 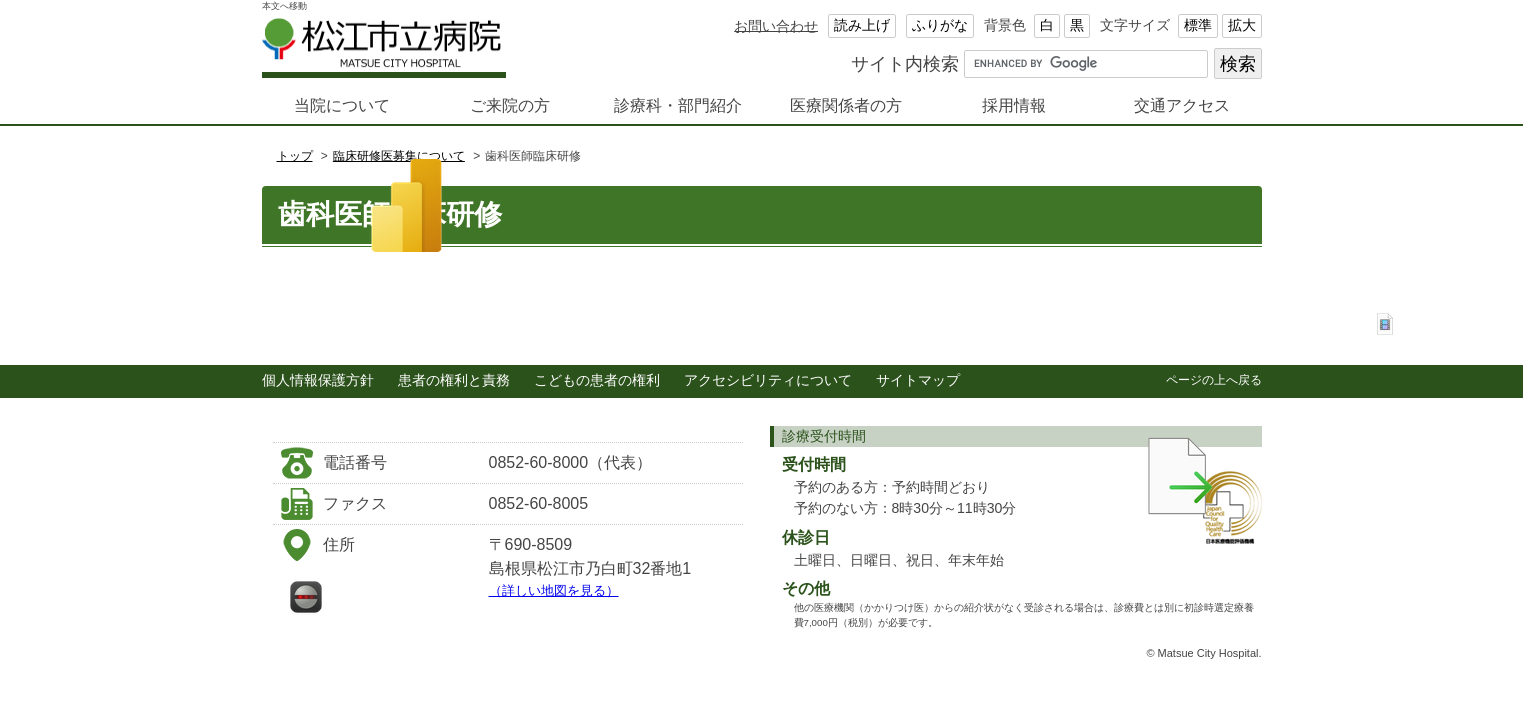 I want to click on launch gnome robots game, so click(x=306, y=597).